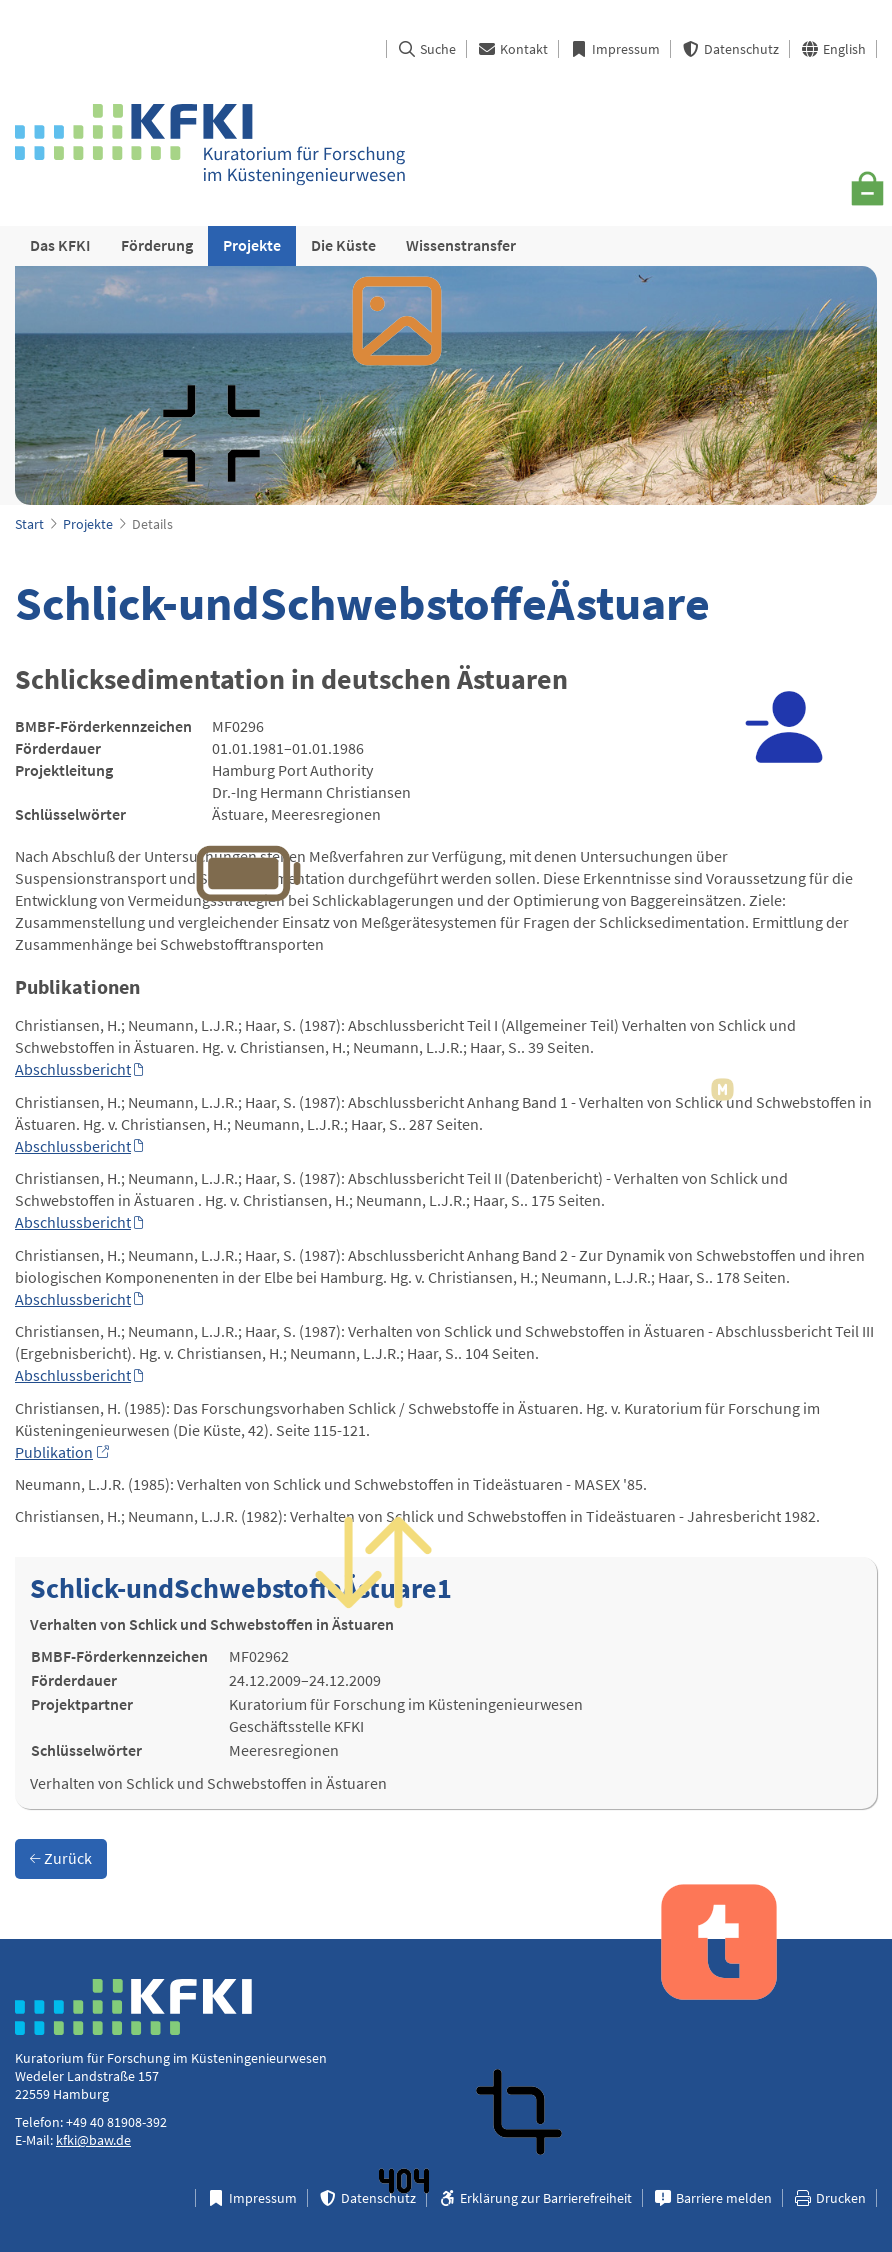 The width and height of the screenshot is (892, 2252). What do you see at coordinates (784, 727) in the screenshot?
I see `remove a contact or friend` at bounding box center [784, 727].